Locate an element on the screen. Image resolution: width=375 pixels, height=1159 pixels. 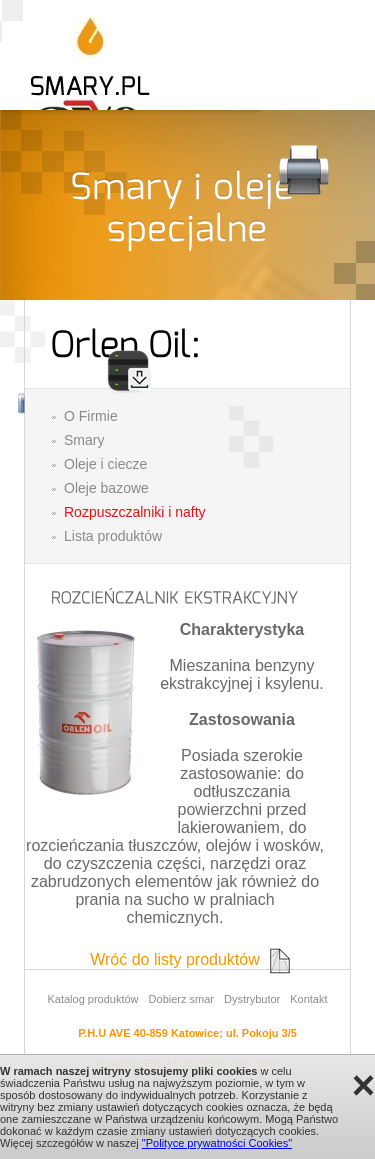
view email drafts folder is located at coordinates (280, 961).